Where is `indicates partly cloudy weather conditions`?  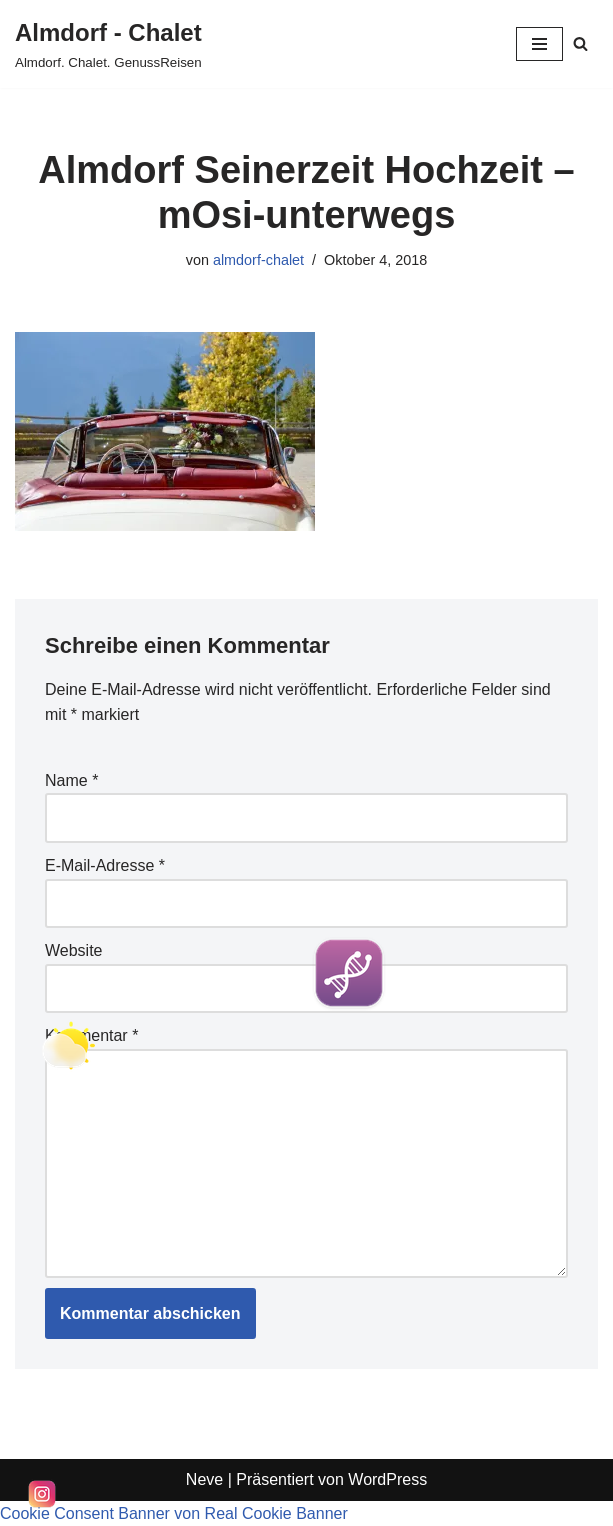
indicates partly cloudy weather conditions is located at coordinates (68, 1045).